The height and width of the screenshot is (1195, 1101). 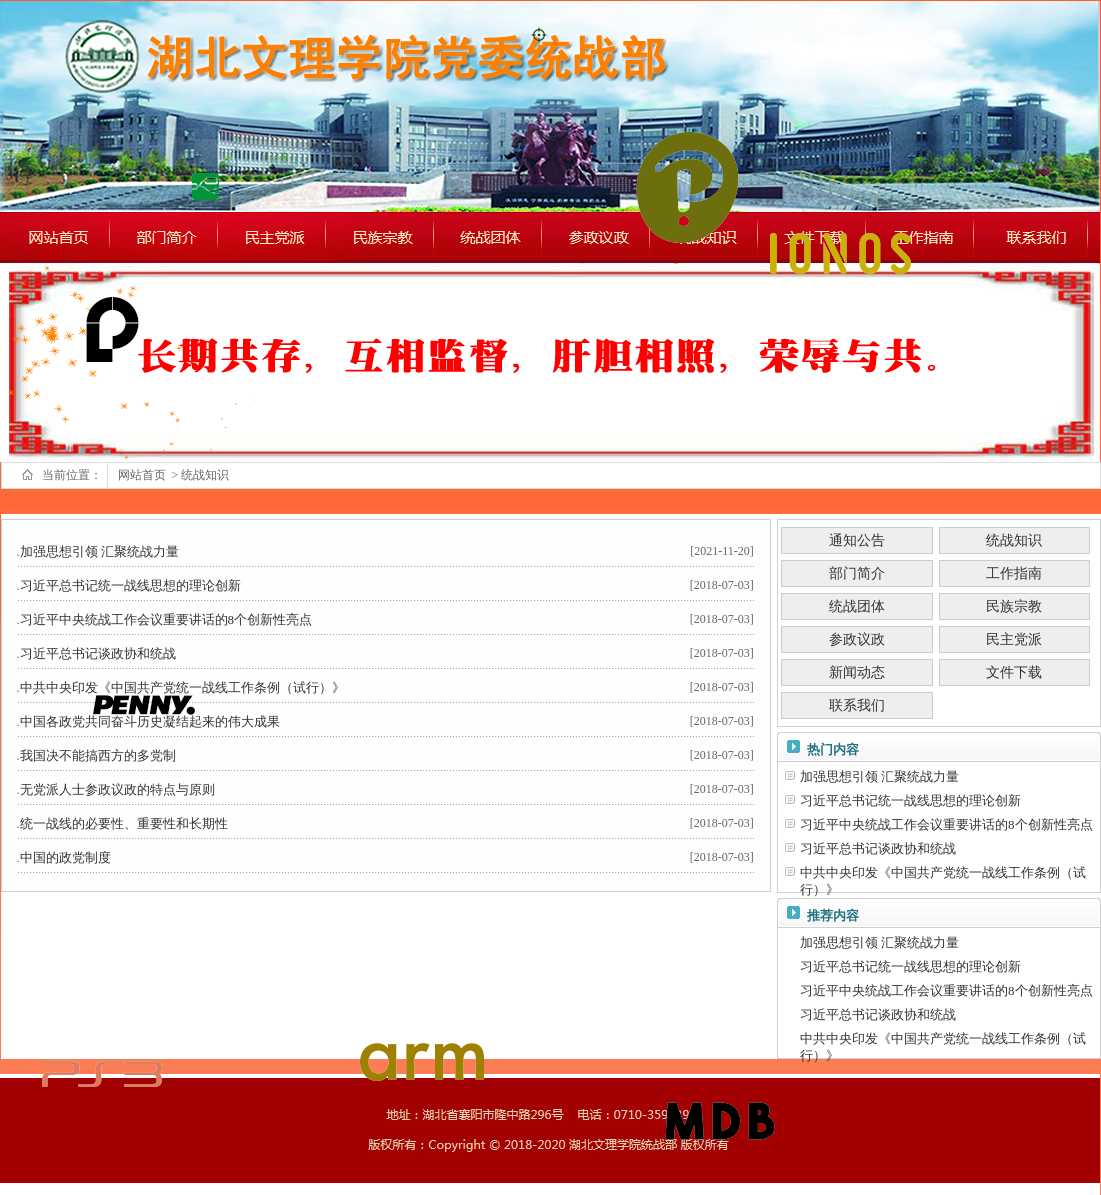 What do you see at coordinates (205, 186) in the screenshot?
I see `open Node-RED flow editor` at bounding box center [205, 186].